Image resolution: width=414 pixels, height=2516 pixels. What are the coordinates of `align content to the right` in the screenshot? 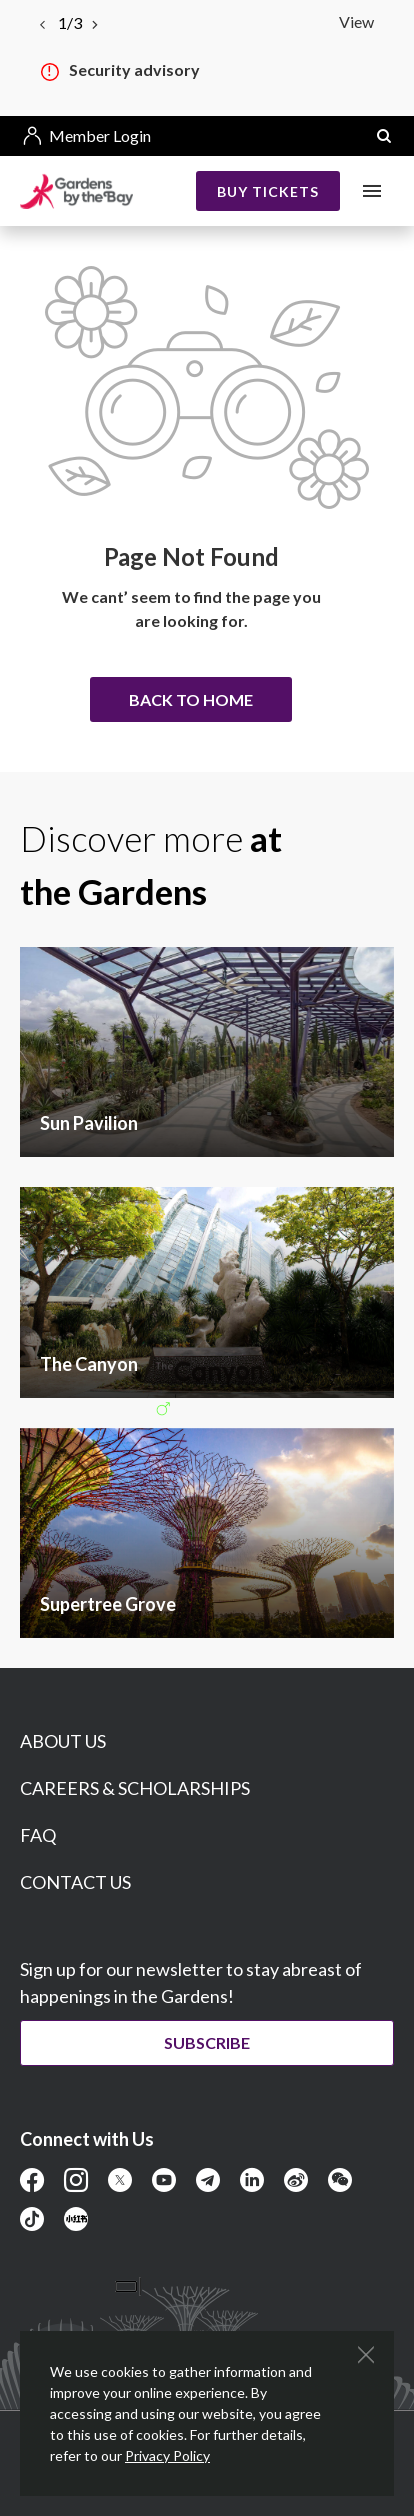 It's located at (128, 2286).